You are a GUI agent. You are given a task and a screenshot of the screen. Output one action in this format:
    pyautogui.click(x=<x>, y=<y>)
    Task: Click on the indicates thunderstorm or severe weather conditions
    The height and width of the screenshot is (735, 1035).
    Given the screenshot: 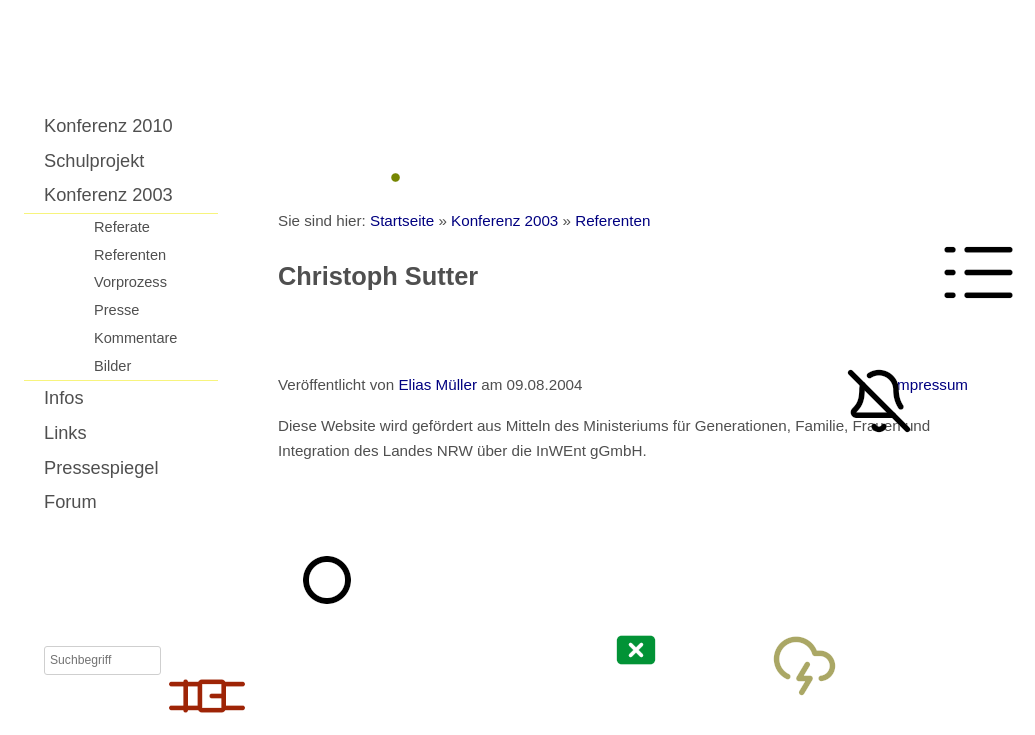 What is the action you would take?
    pyautogui.click(x=804, y=664)
    